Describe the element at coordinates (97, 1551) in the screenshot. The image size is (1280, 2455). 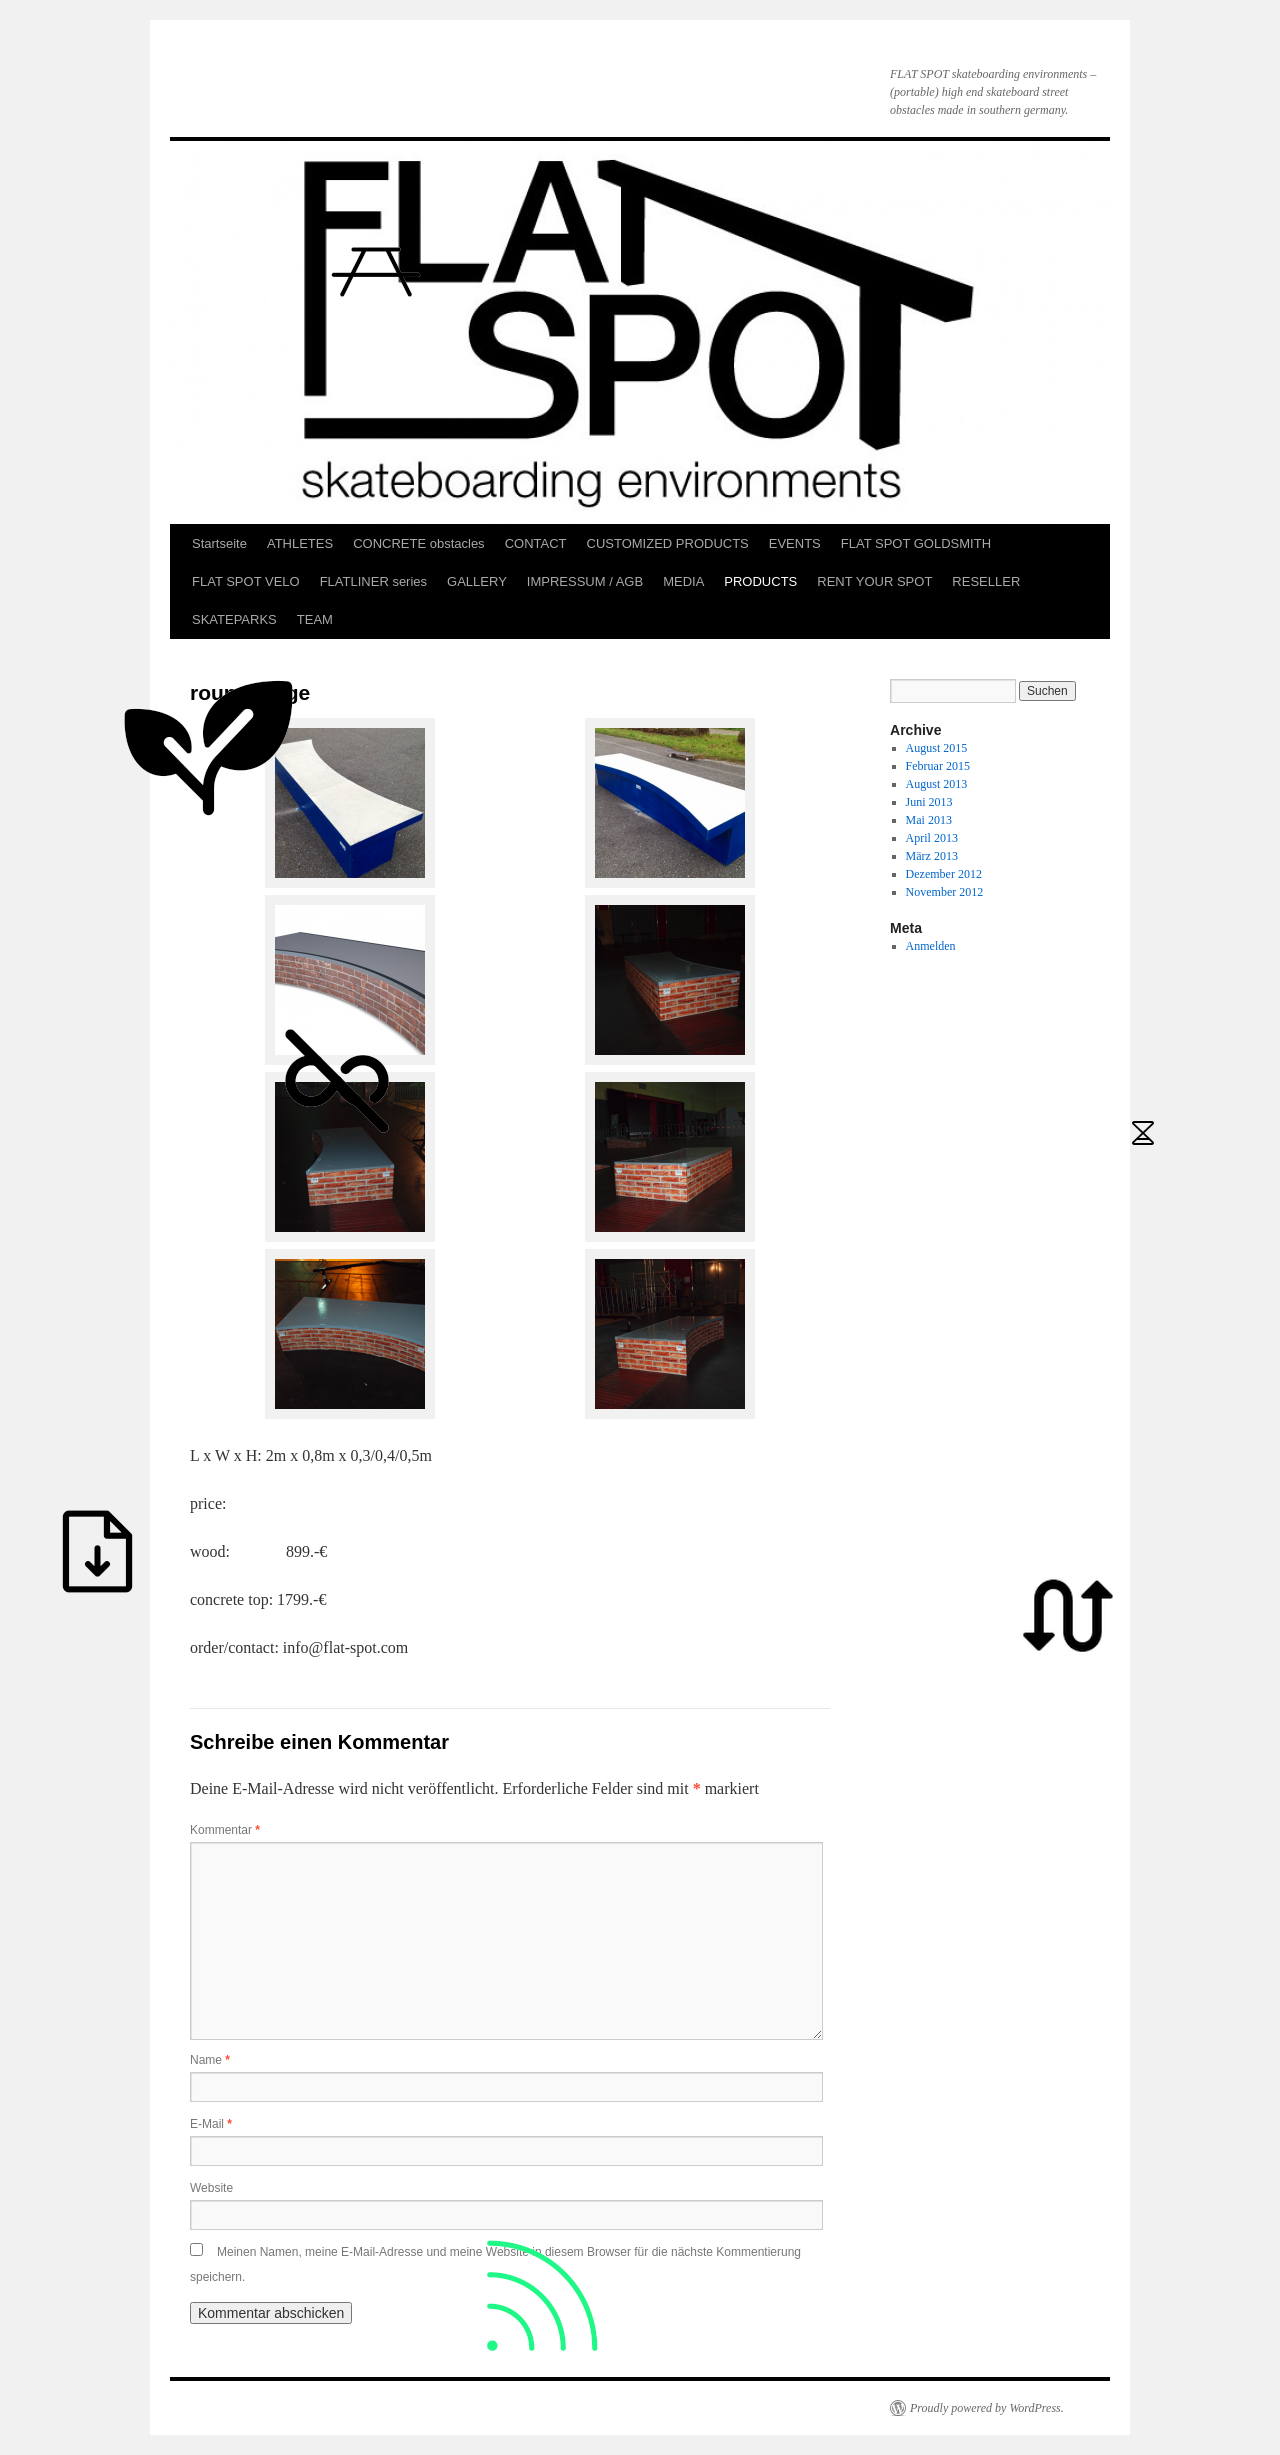
I see `download file` at that location.